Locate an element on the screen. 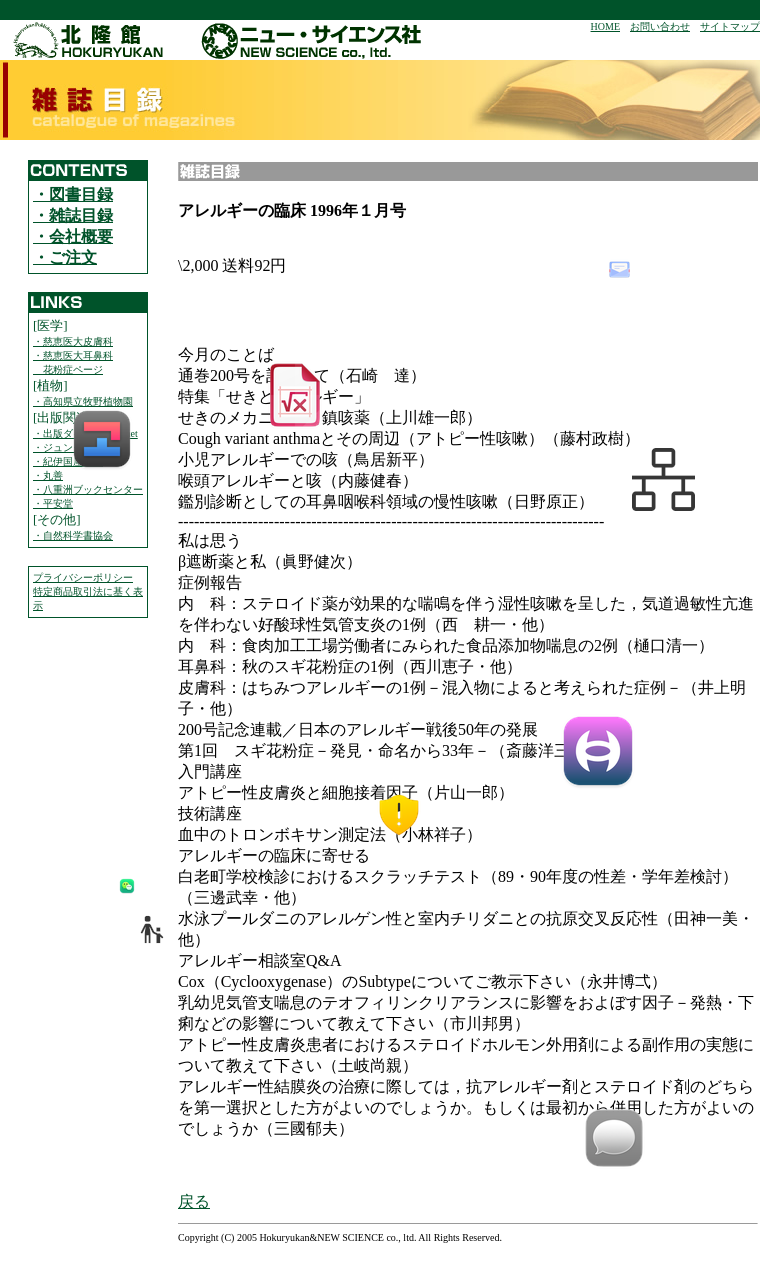  view wired network connections is located at coordinates (663, 479).